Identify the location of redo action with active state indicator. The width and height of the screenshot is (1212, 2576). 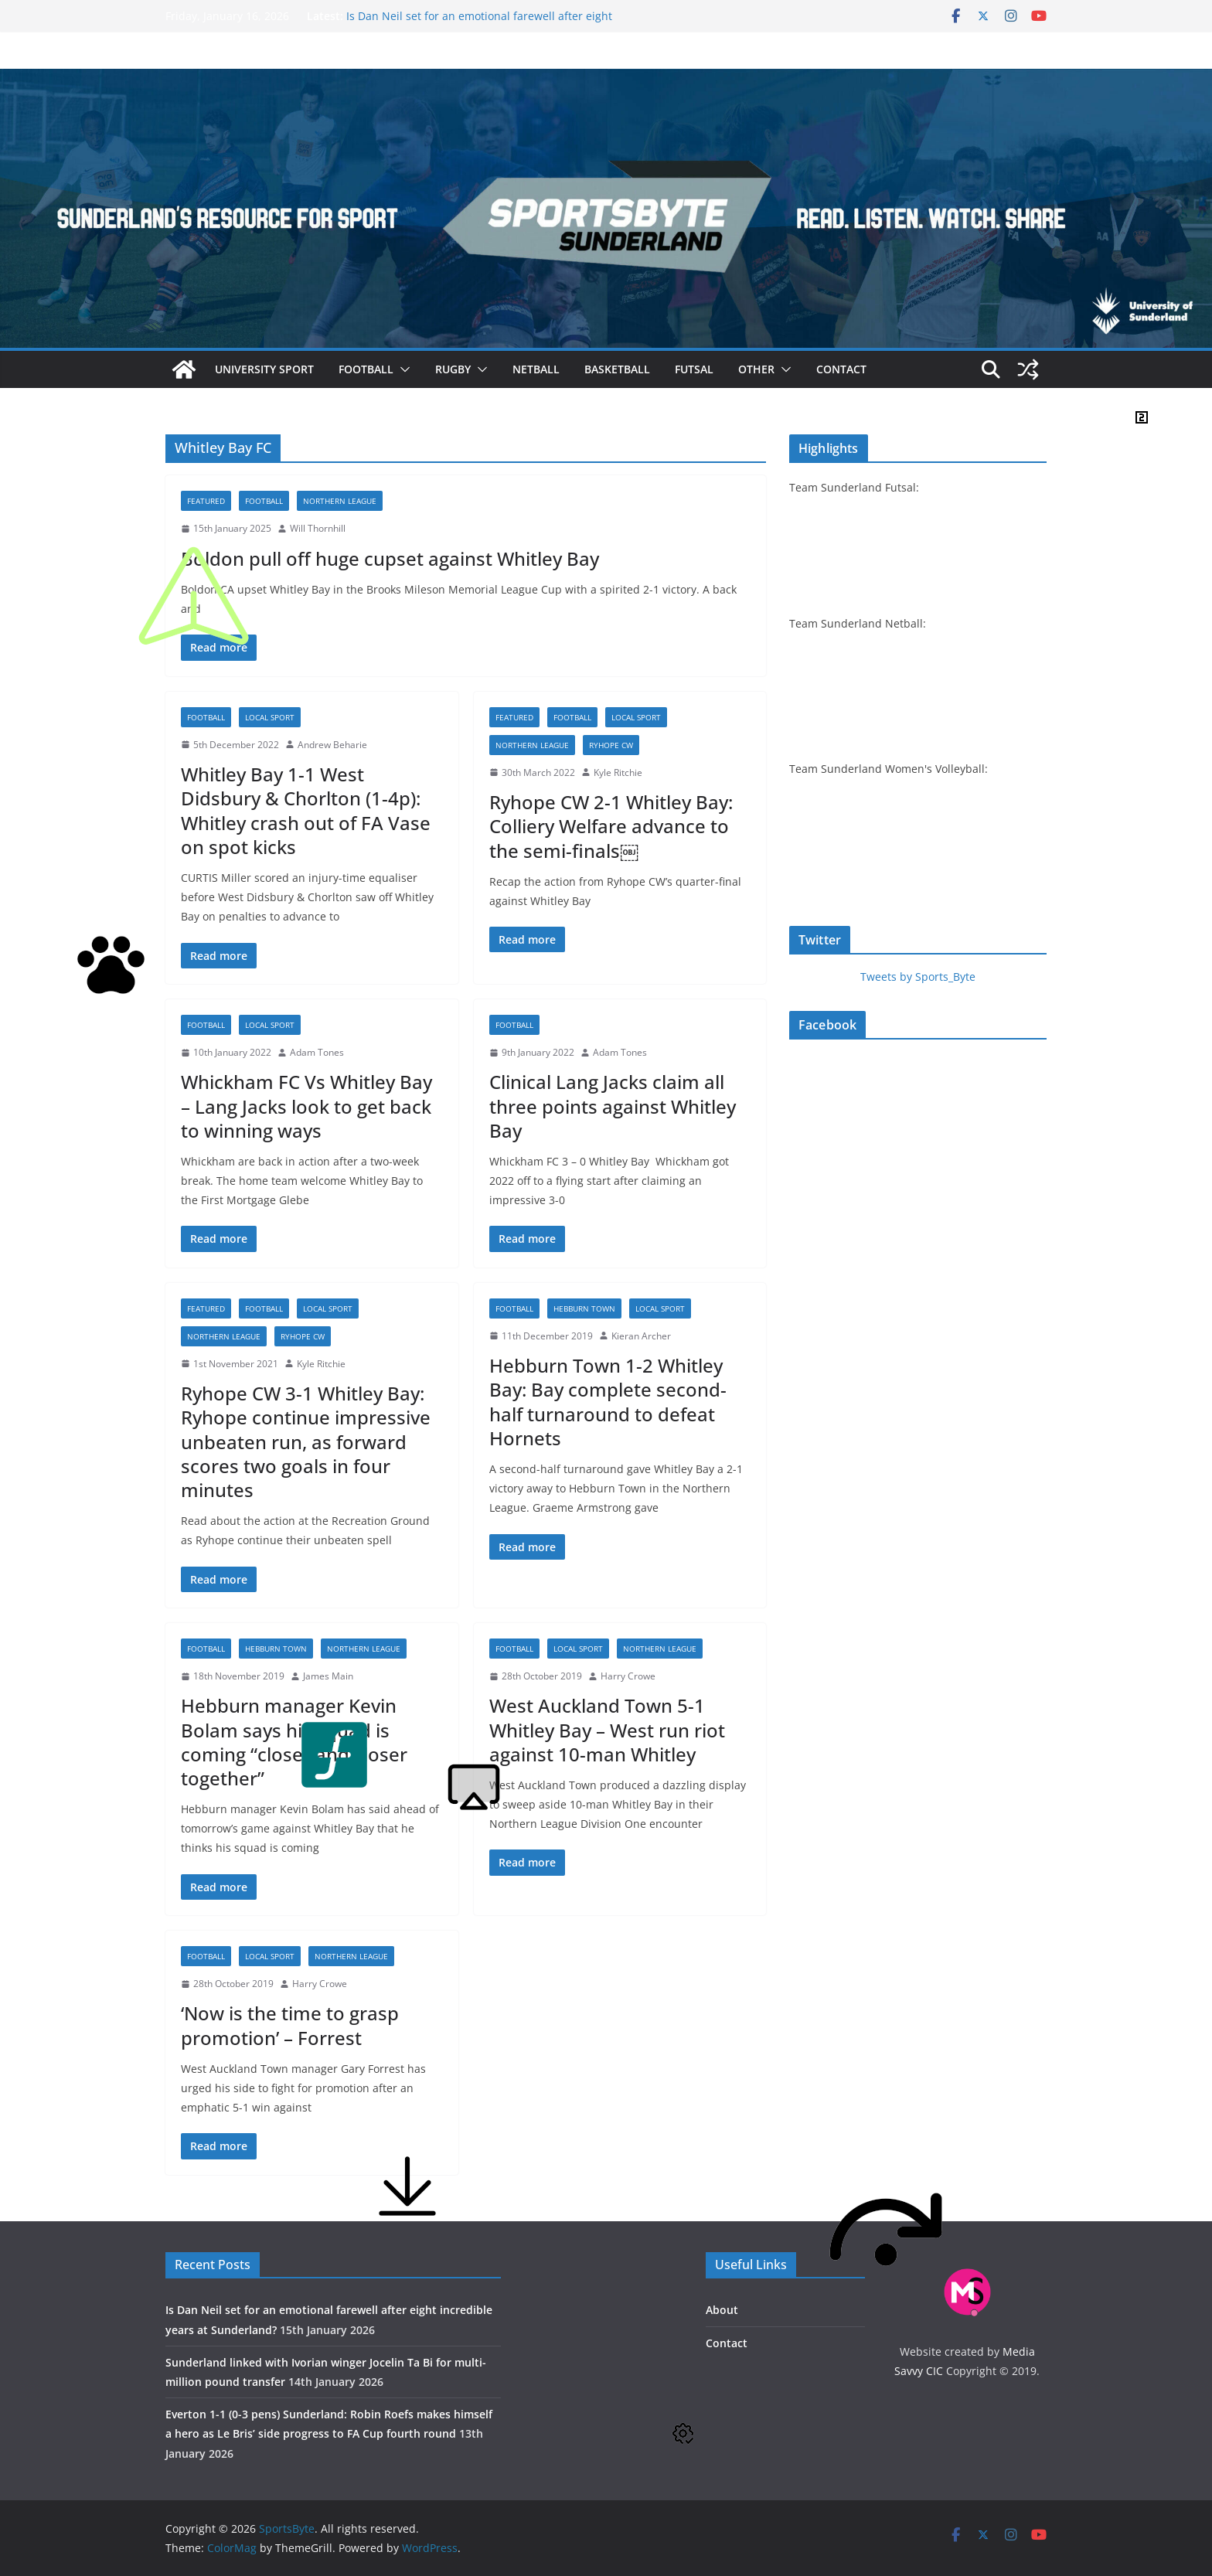
(886, 2227).